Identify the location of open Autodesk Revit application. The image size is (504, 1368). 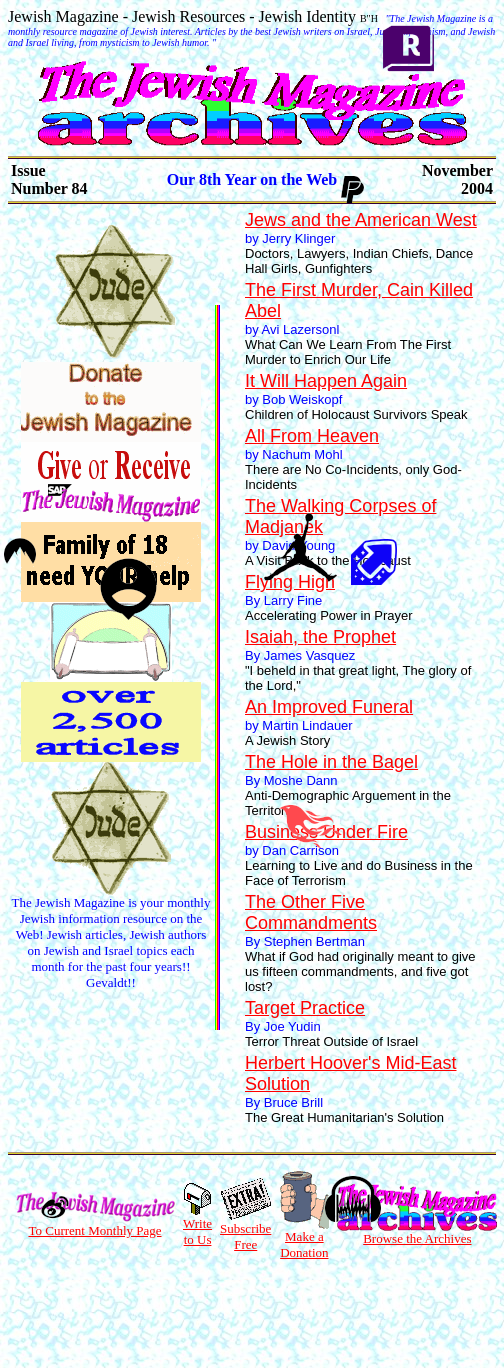
(408, 48).